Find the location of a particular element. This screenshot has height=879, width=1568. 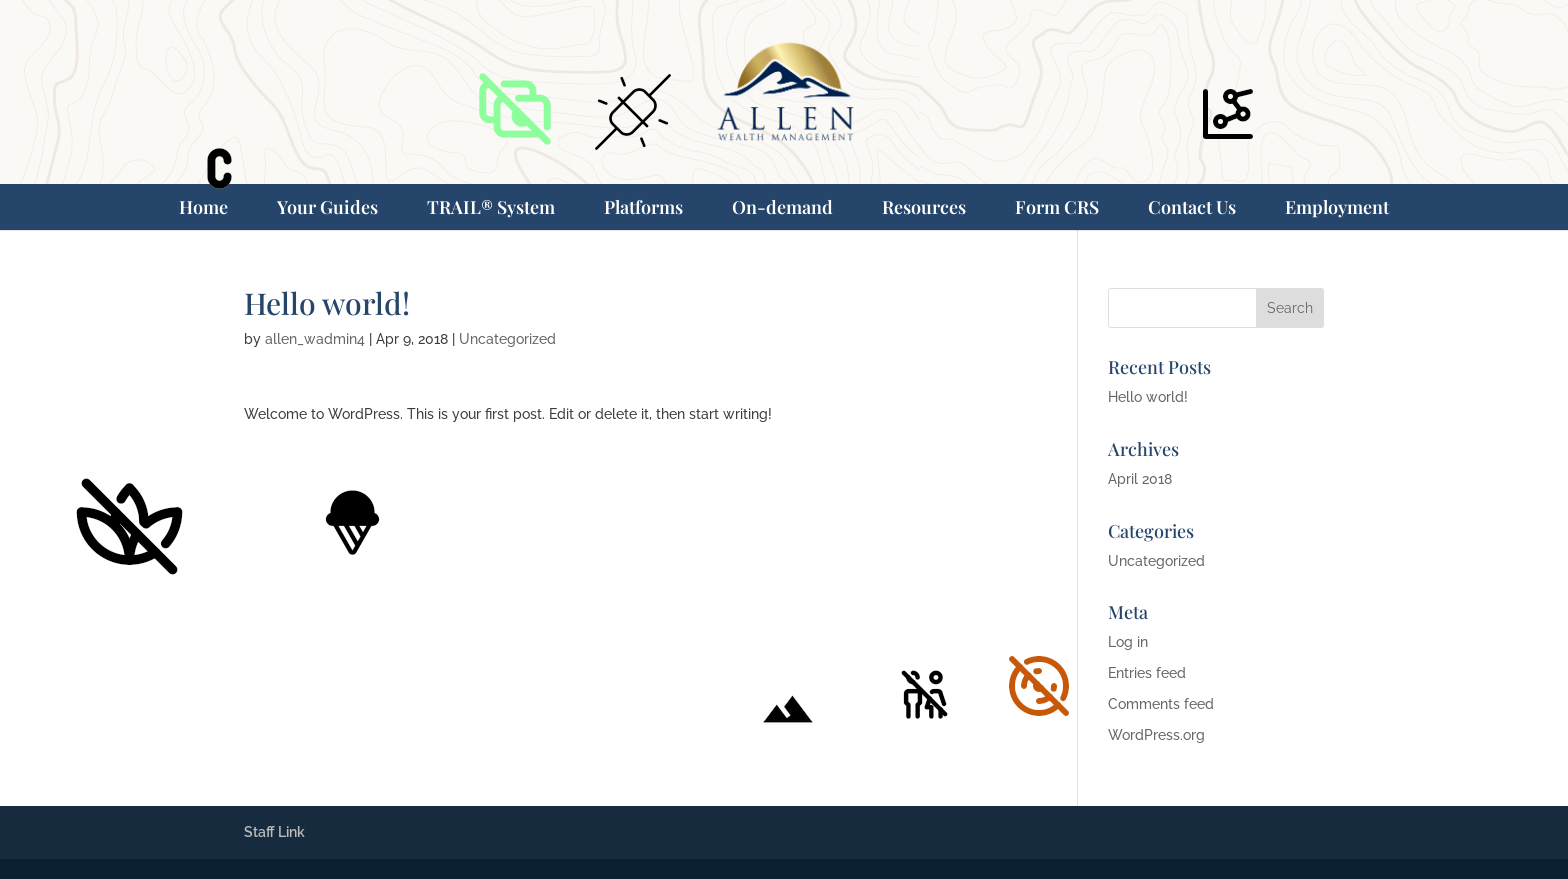

indicates payment is unavailable or disabled is located at coordinates (515, 109).